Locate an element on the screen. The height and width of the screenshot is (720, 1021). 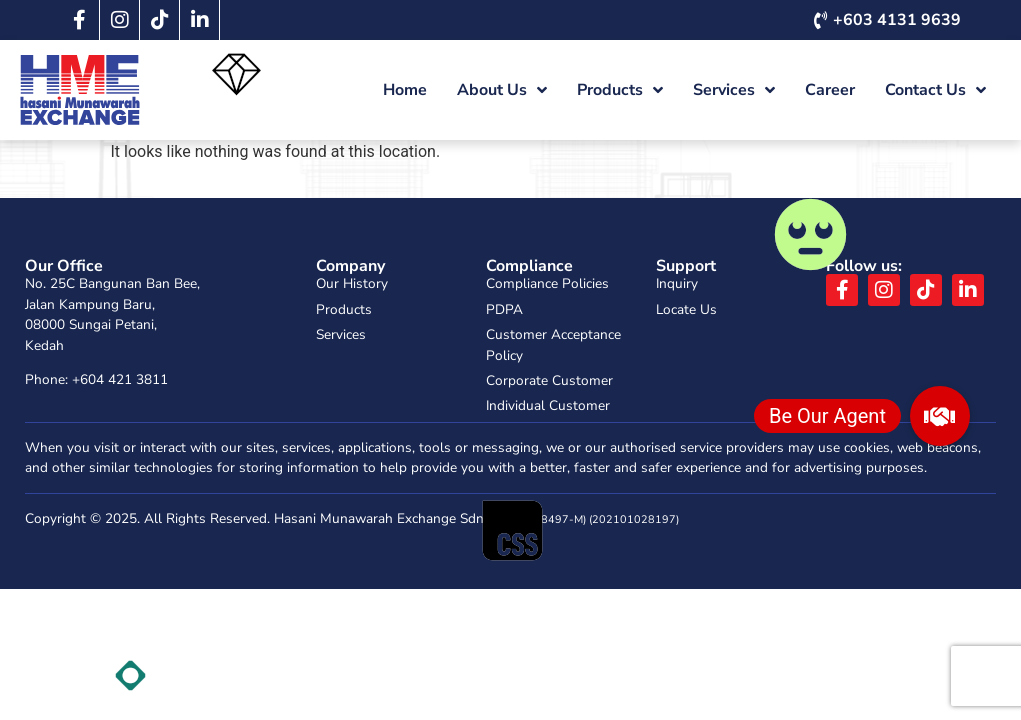
cloudsmith logo is located at coordinates (130, 675).